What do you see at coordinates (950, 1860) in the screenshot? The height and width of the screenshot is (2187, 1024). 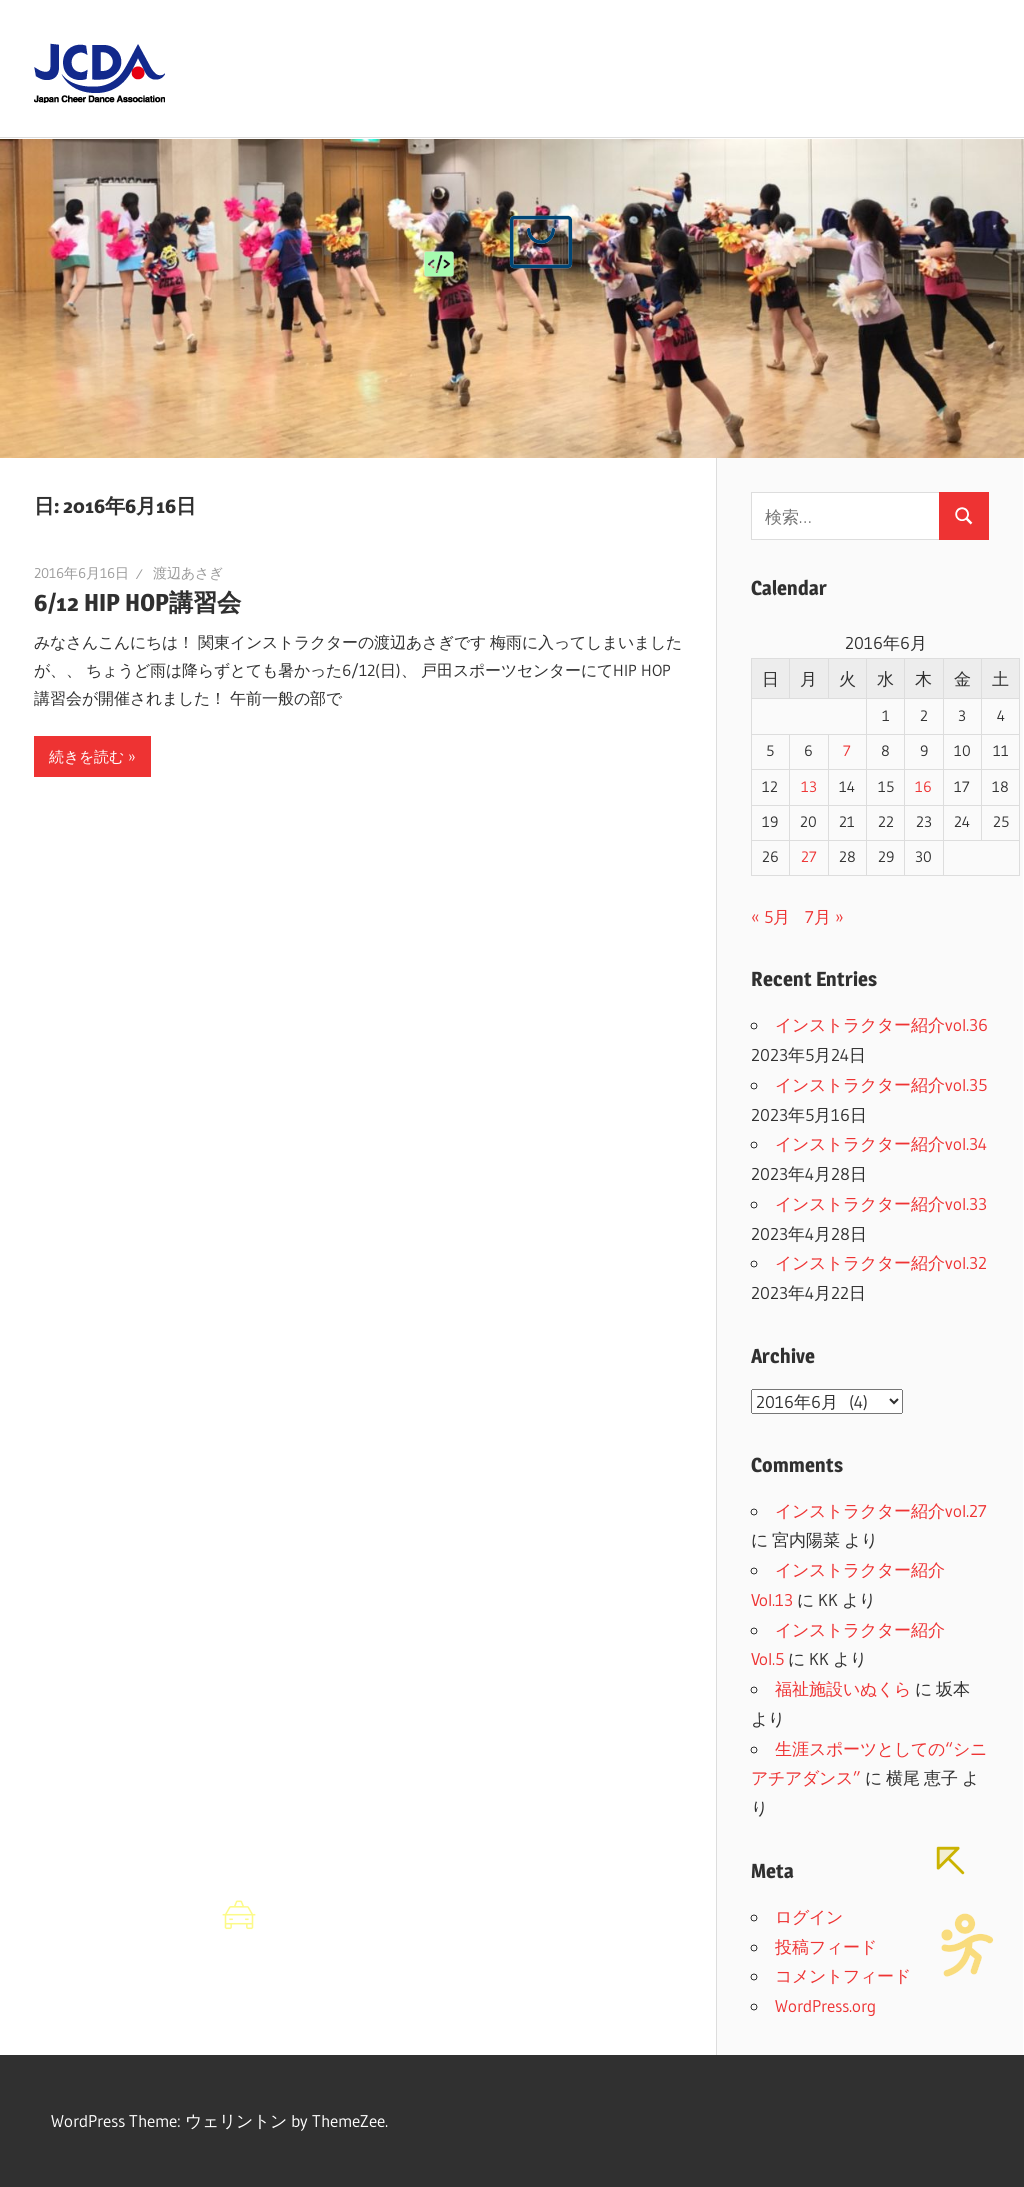 I see `navigate back to previous screen` at bounding box center [950, 1860].